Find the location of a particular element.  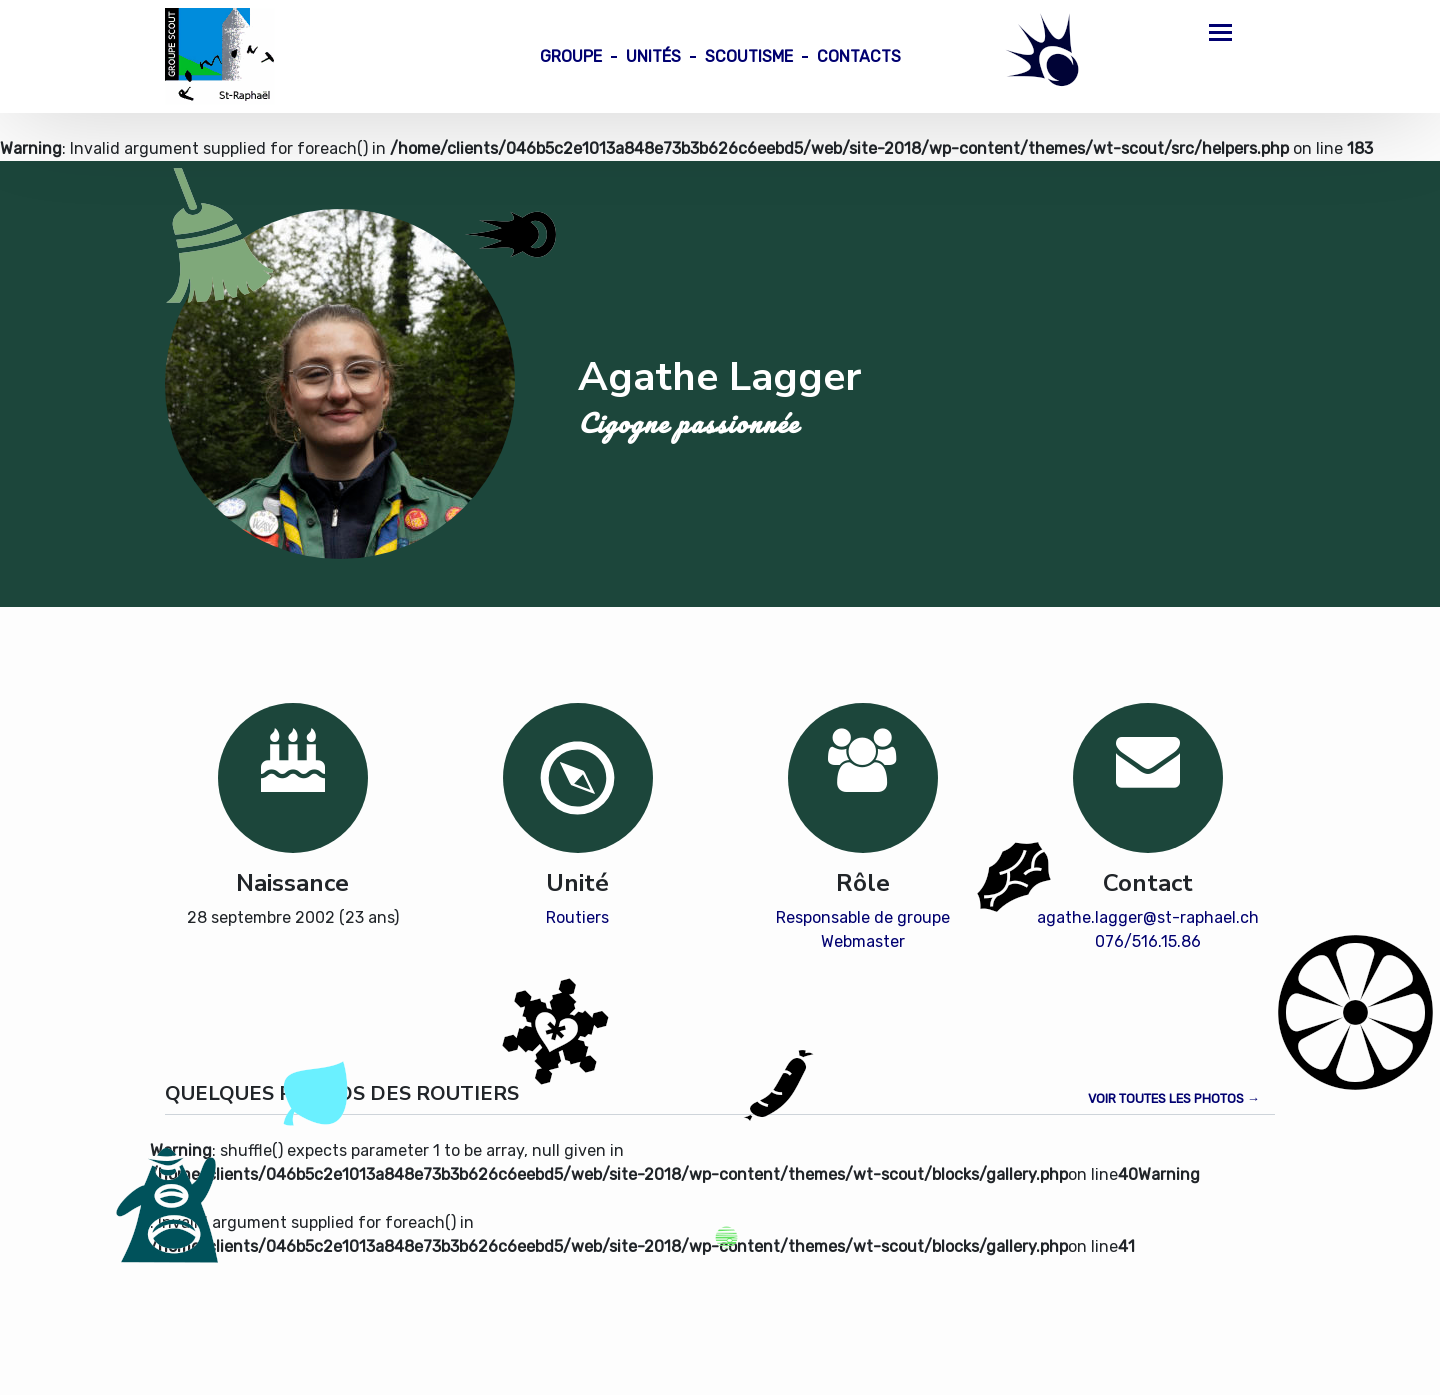

clear or clean up items is located at coordinates (203, 237).